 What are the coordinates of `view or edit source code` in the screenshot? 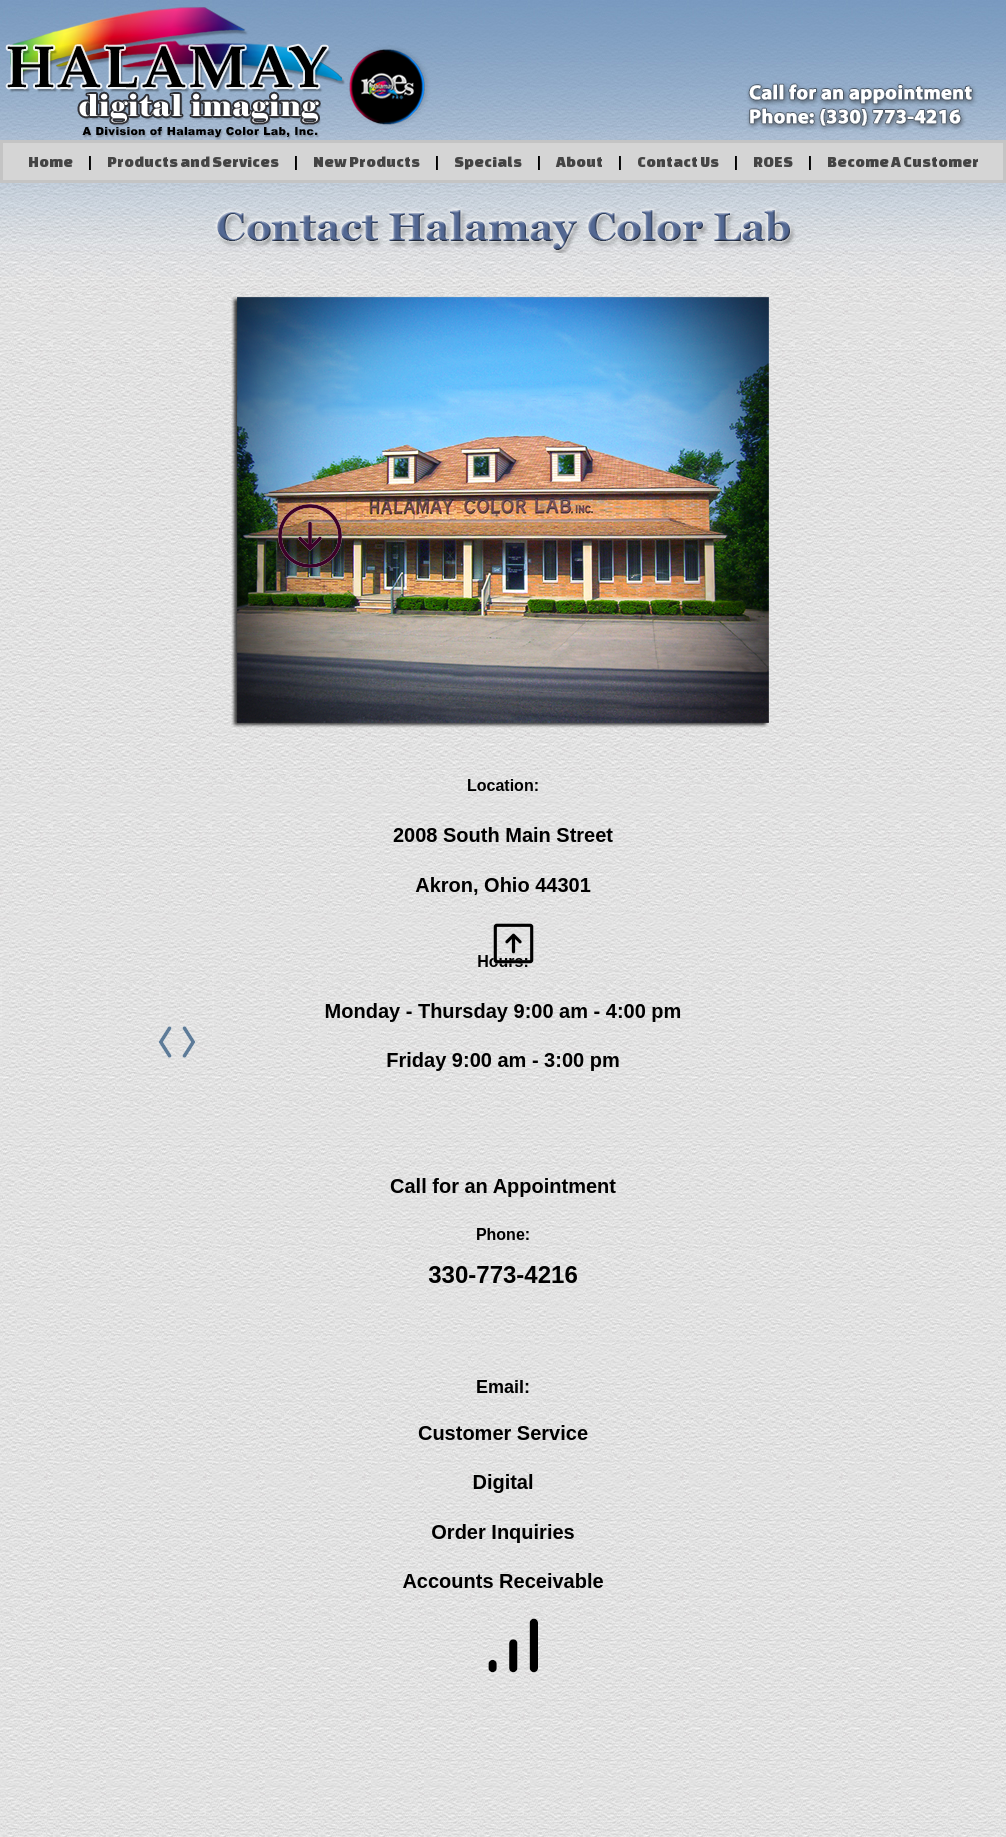 It's located at (177, 1042).